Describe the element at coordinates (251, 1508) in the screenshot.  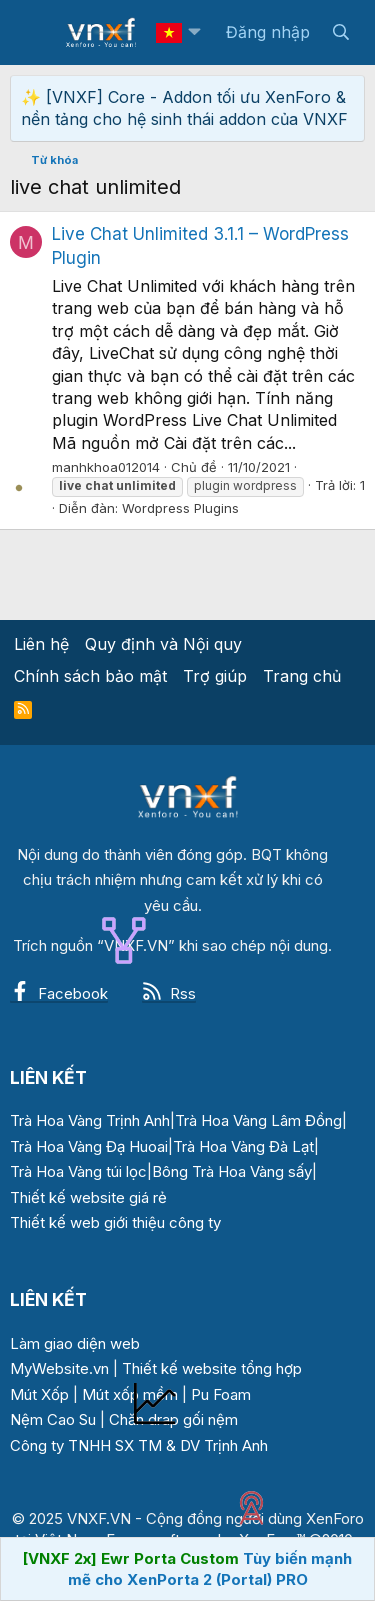
I see `indicates cellular network signal or connectivity` at that location.